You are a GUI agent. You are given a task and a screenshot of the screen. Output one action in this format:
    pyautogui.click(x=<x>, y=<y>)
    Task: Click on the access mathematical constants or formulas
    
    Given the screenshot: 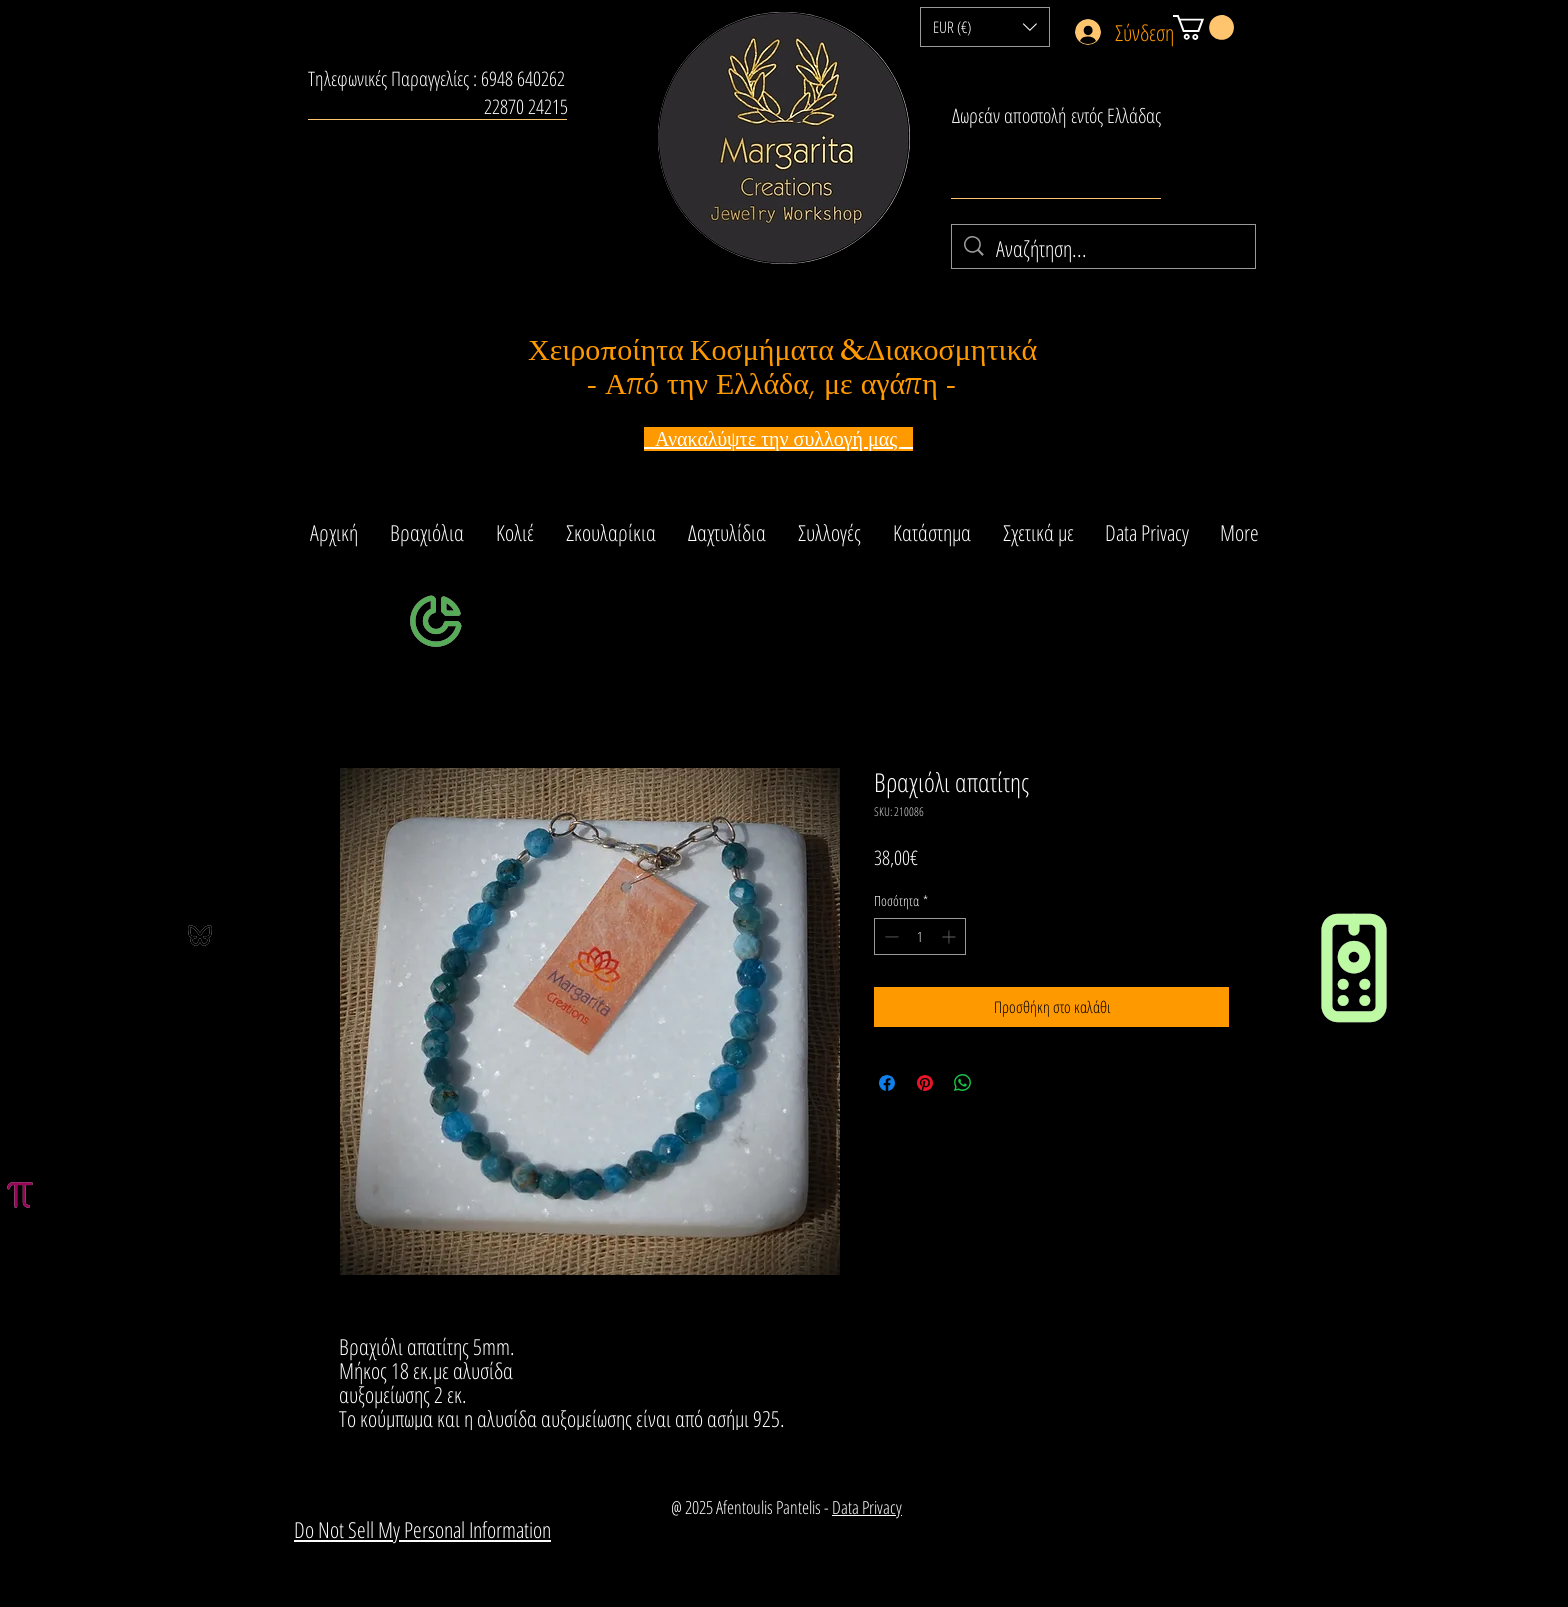 What is the action you would take?
    pyautogui.click(x=20, y=1195)
    